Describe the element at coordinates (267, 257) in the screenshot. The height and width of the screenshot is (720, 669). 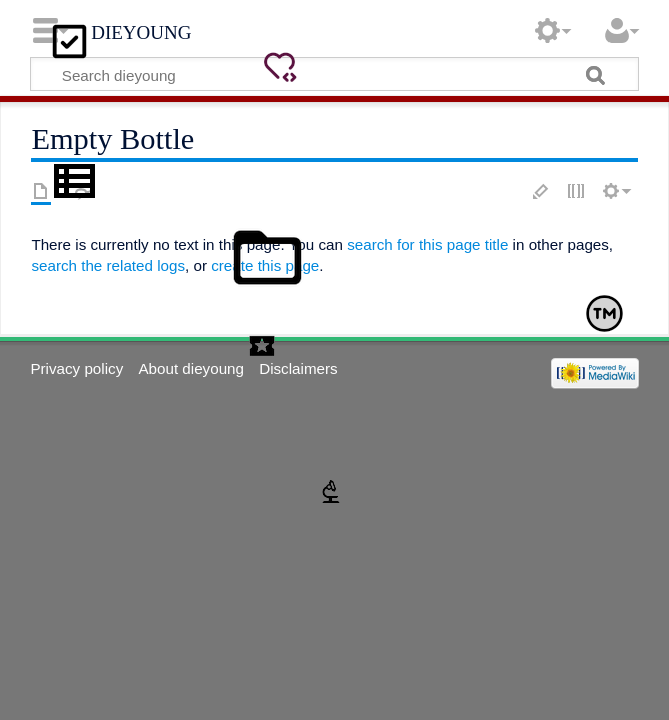
I see `open a folder to view its contents` at that location.